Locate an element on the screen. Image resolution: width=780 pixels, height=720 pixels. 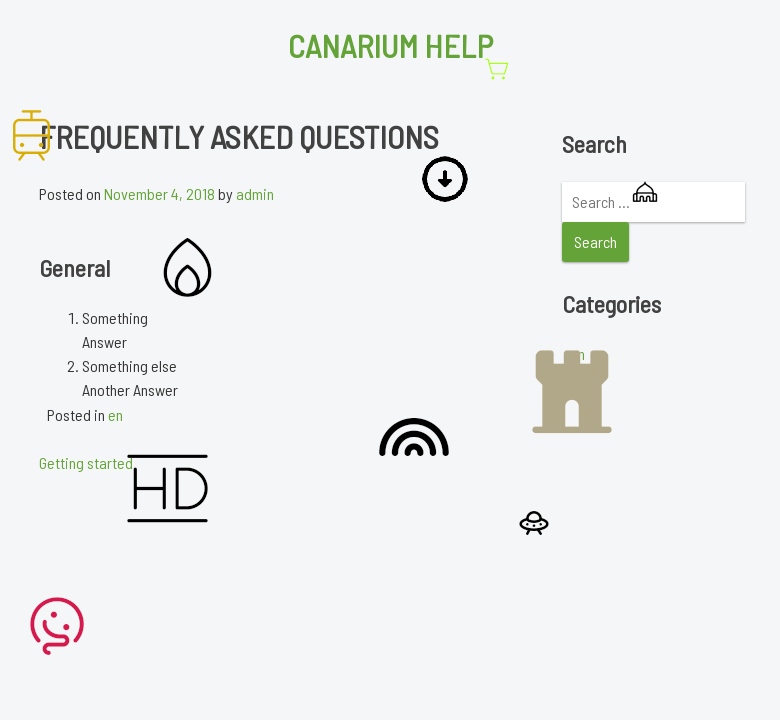
indicates trending or popular content is located at coordinates (187, 268).